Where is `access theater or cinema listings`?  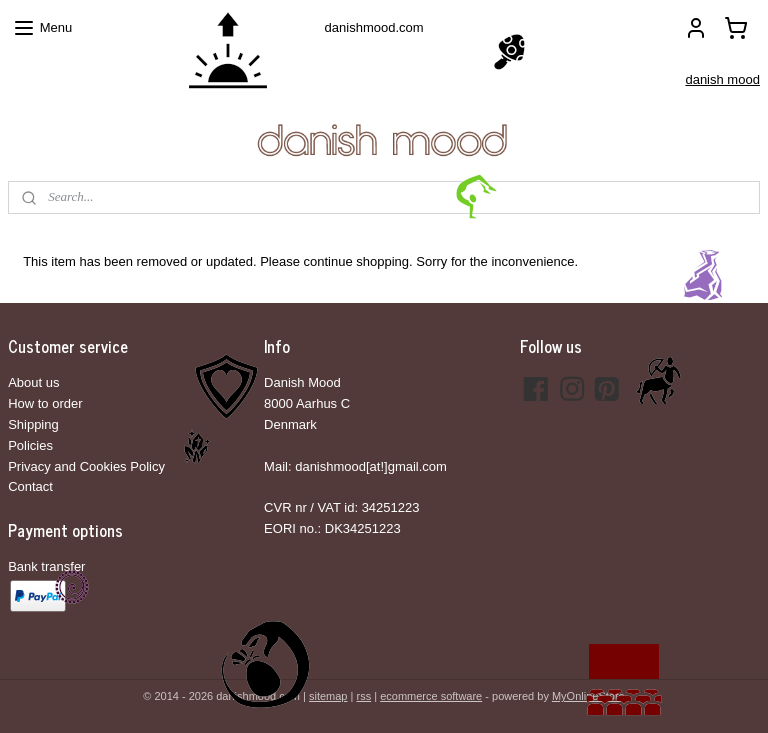 access theater or cinema listings is located at coordinates (624, 679).